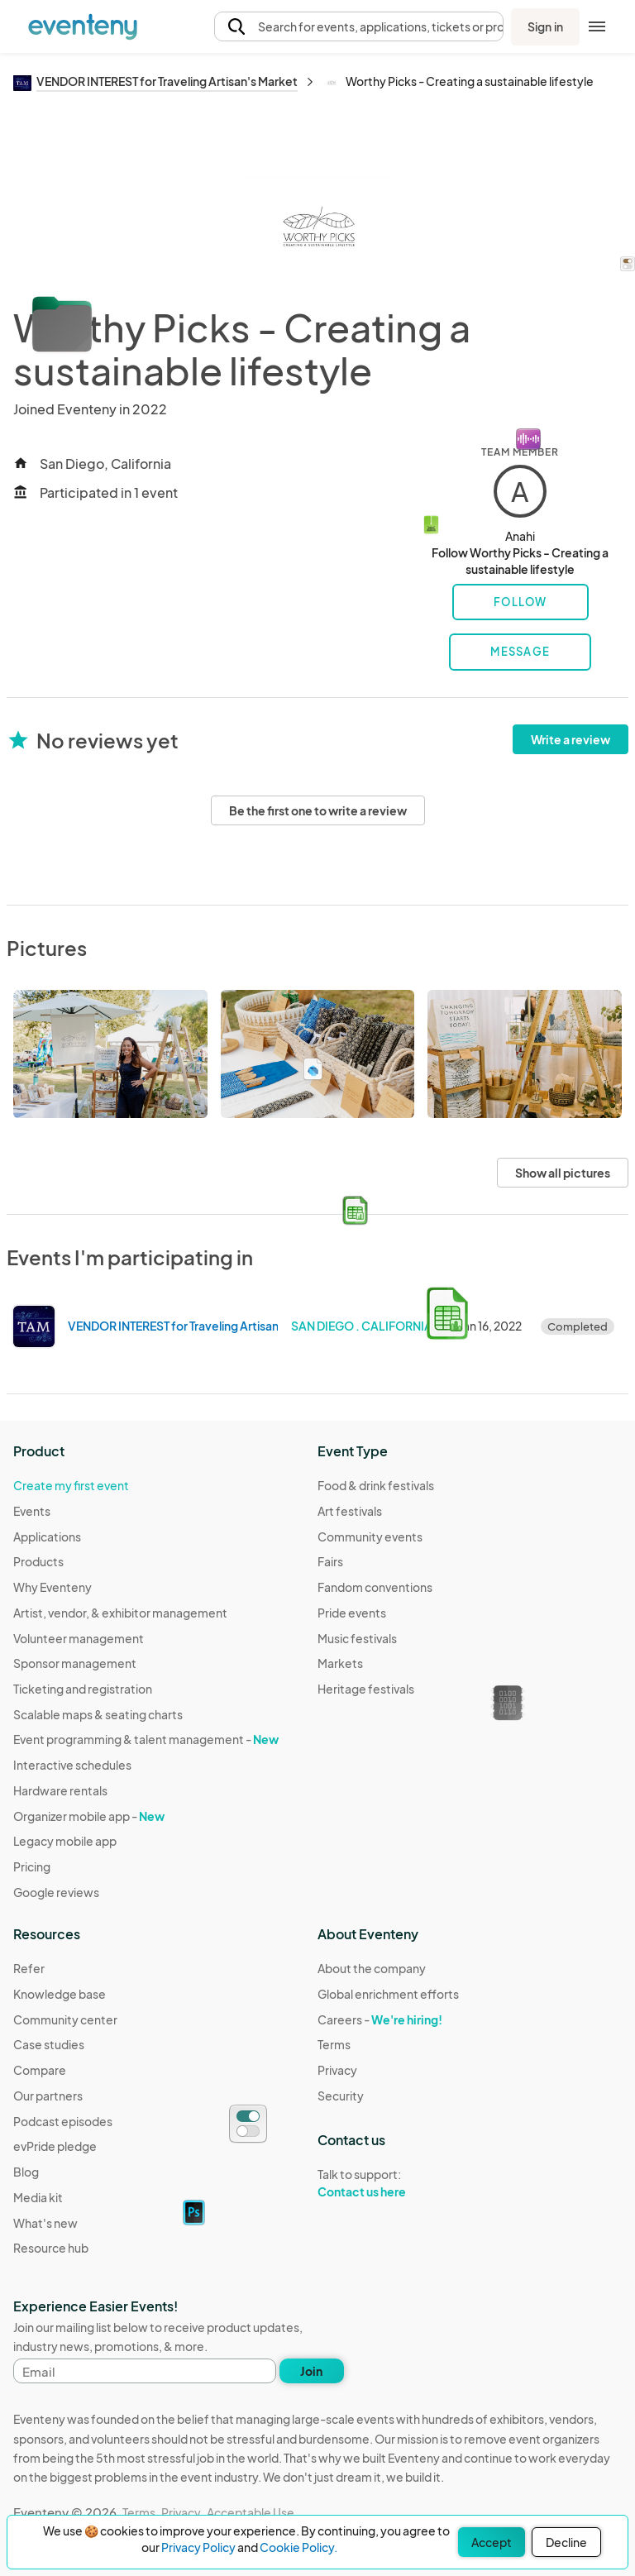  What do you see at coordinates (193, 2212) in the screenshot?
I see `adobe photoshop file type indicator` at bounding box center [193, 2212].